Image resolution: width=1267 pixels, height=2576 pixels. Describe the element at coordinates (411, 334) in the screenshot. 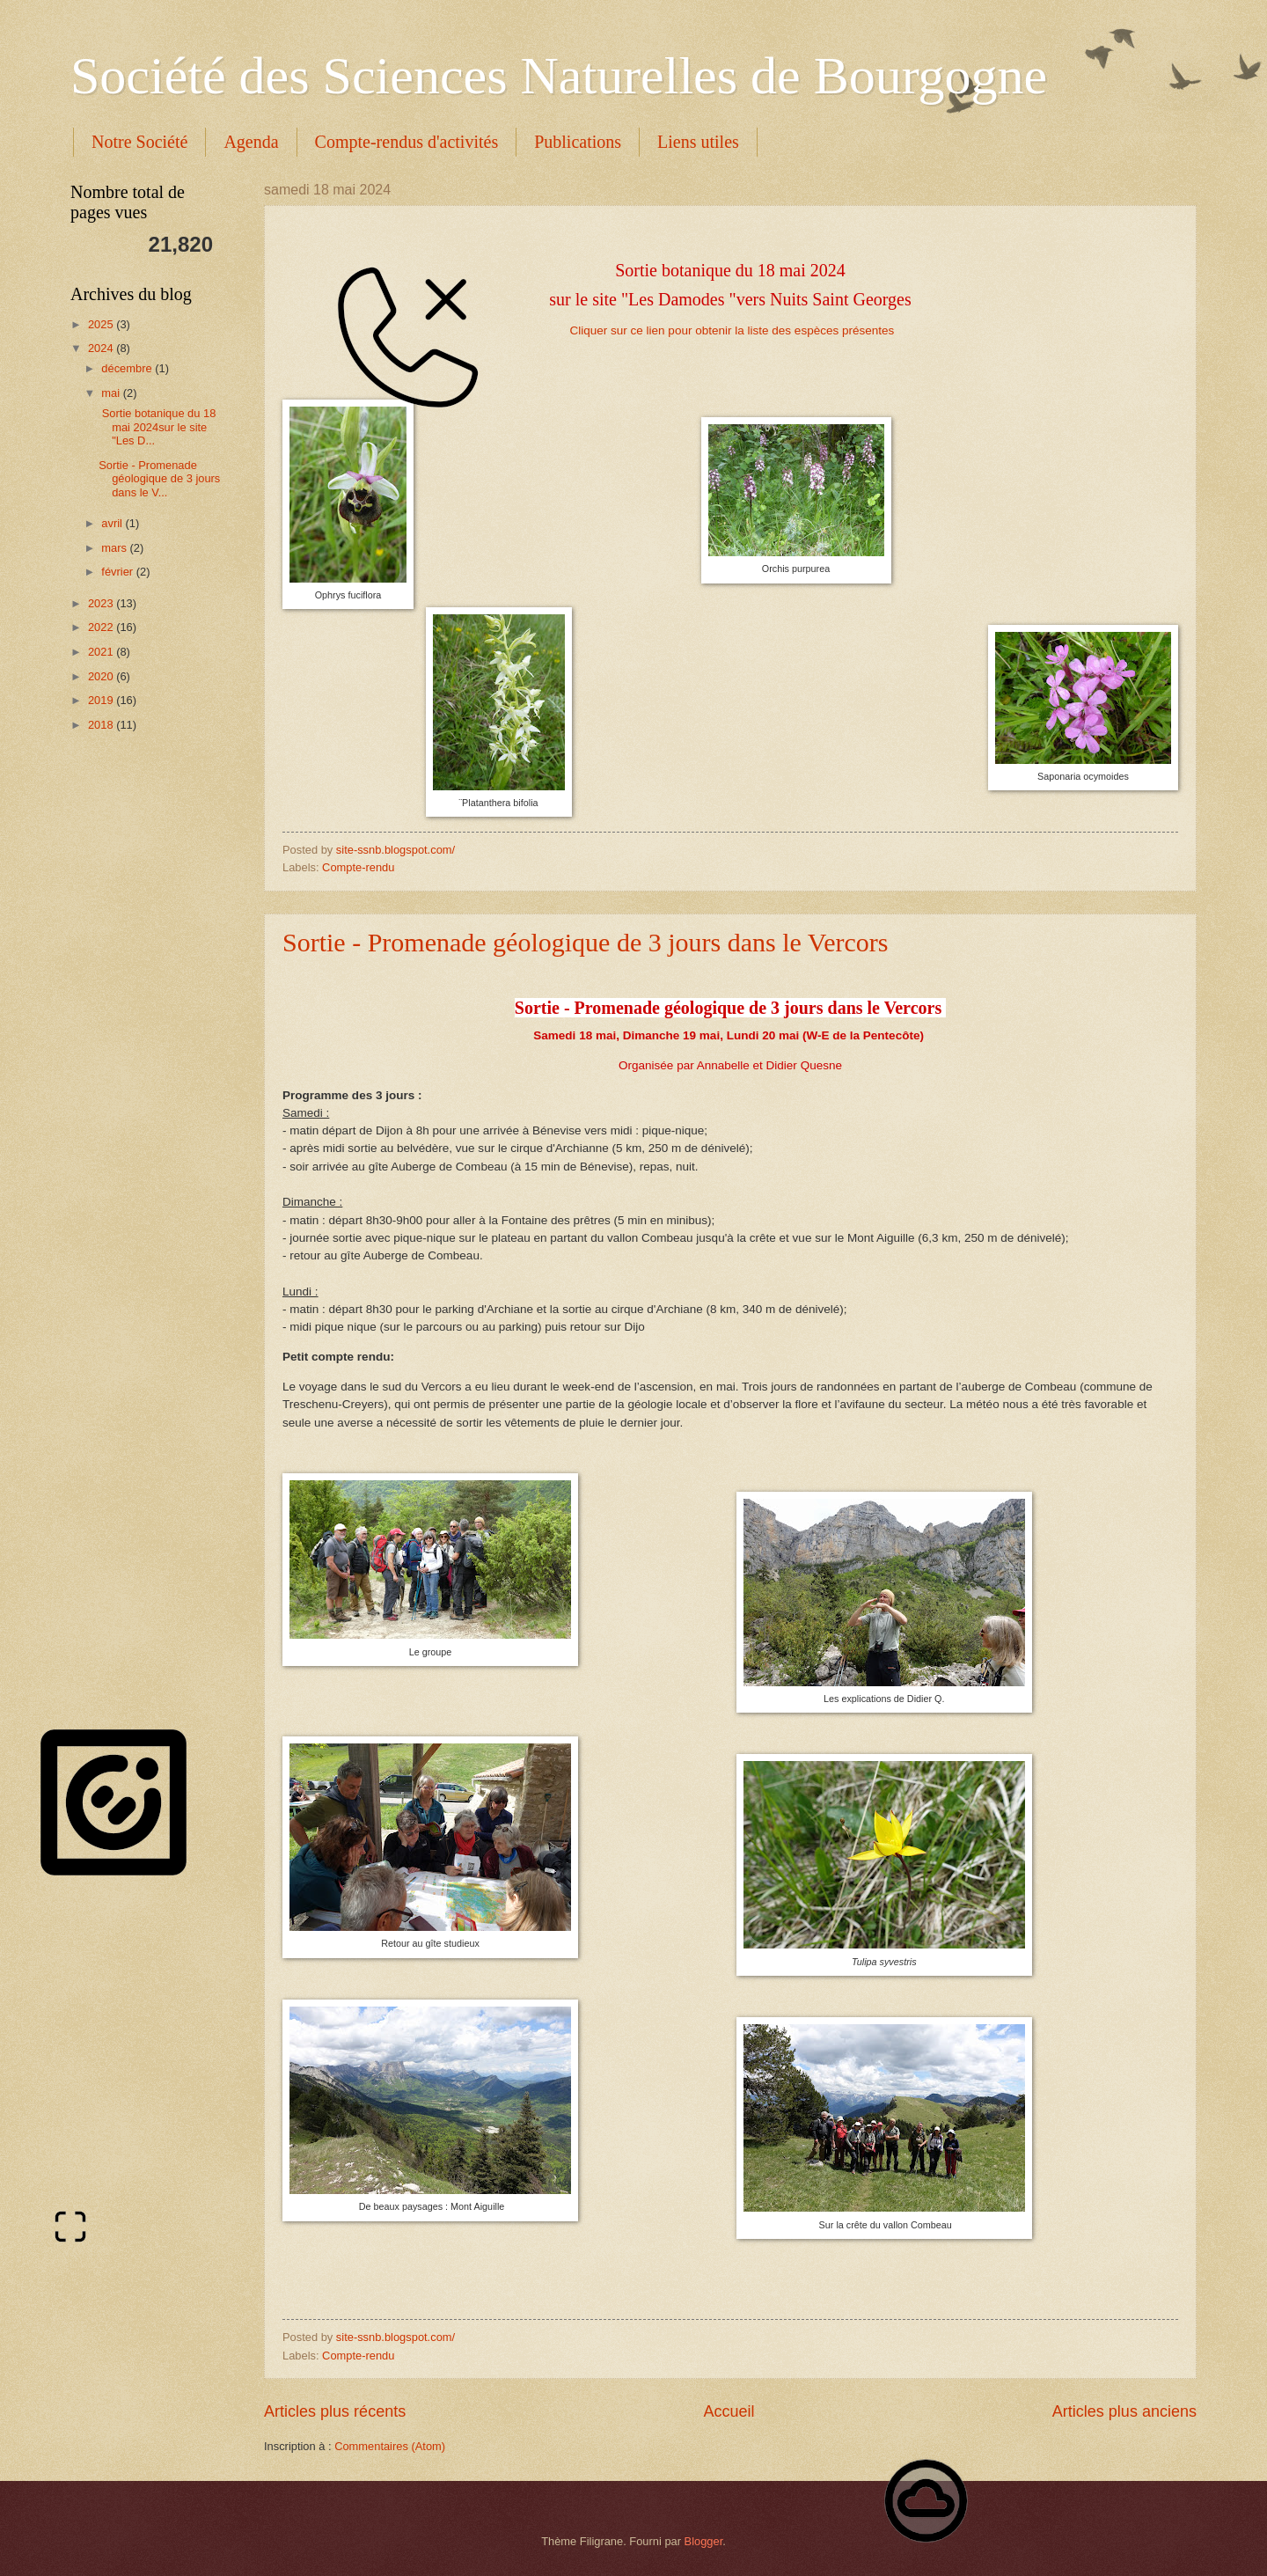

I see `end or decline a phone call` at that location.